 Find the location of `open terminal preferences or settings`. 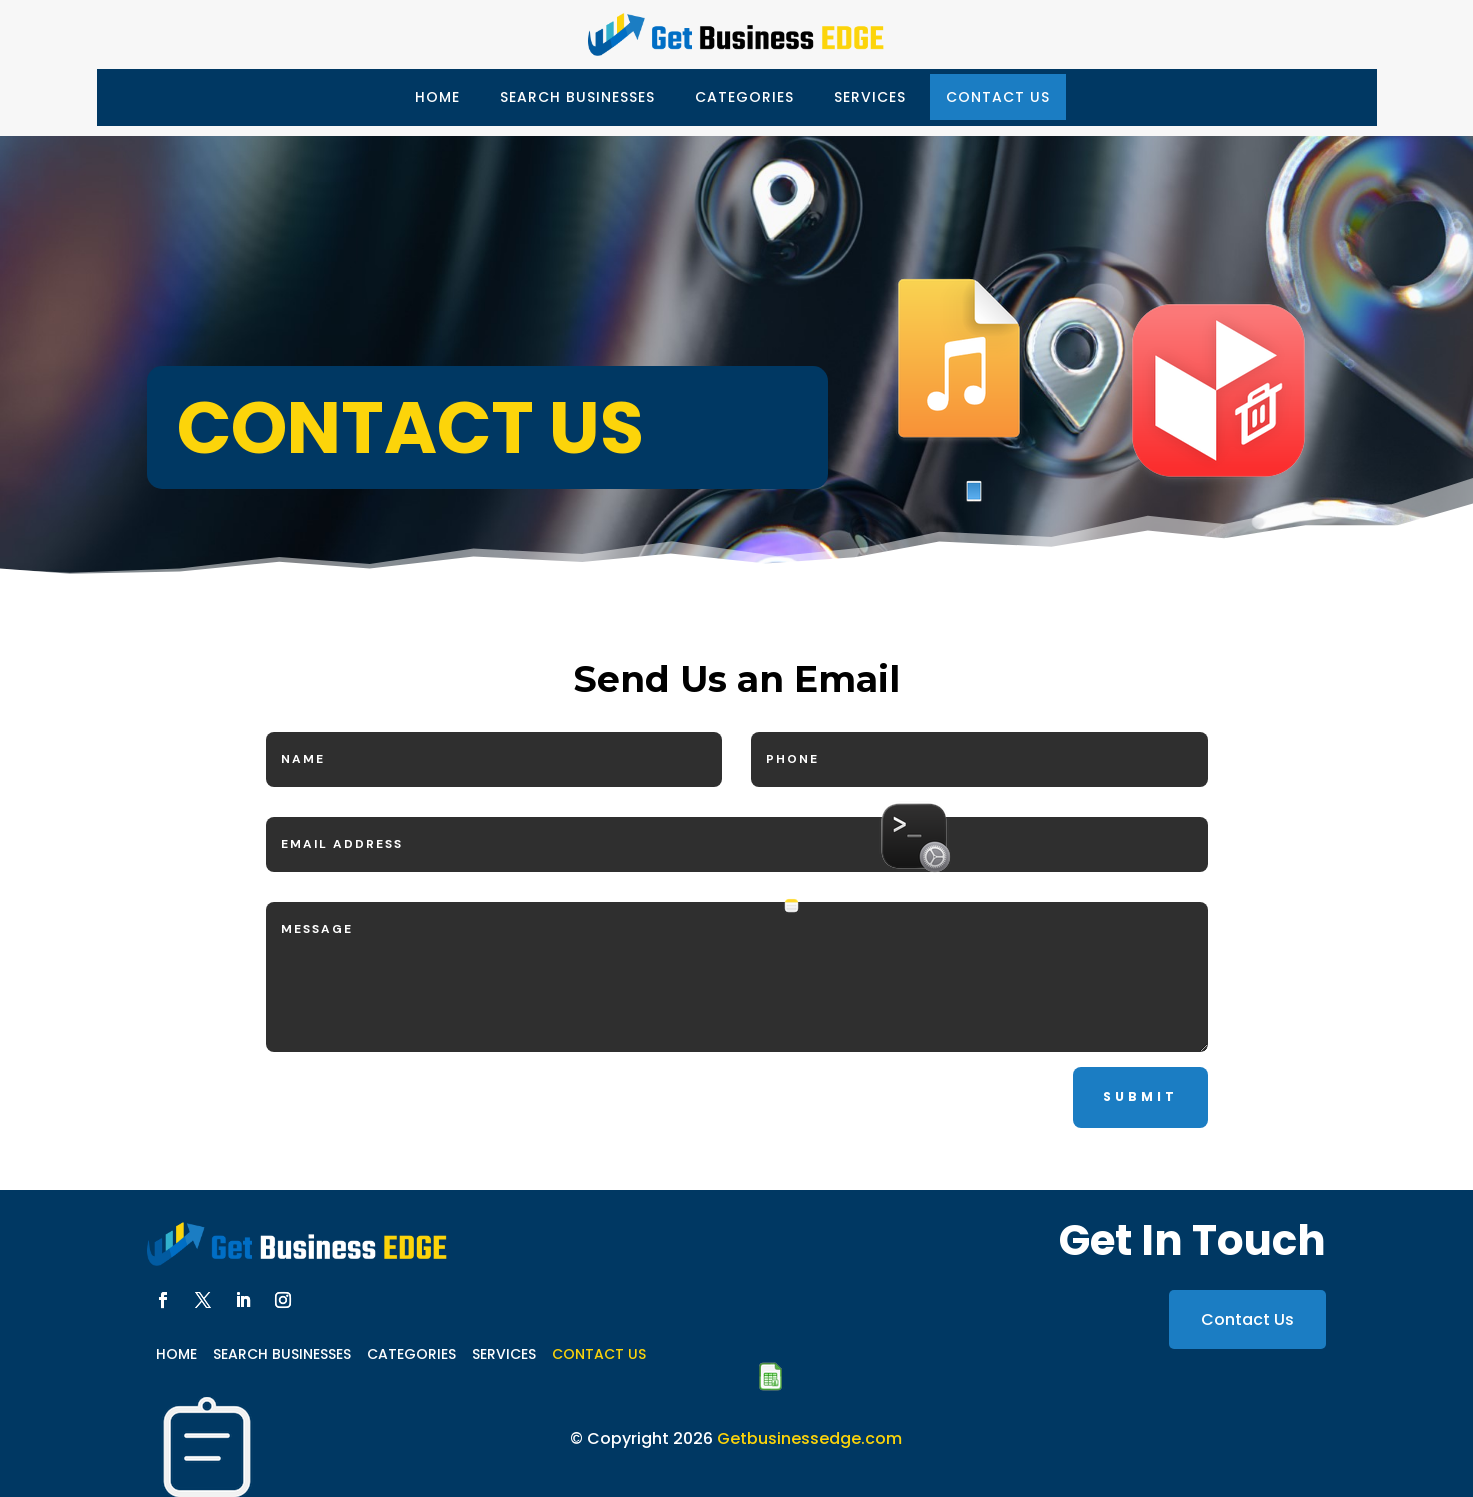

open terminal preferences or settings is located at coordinates (914, 836).